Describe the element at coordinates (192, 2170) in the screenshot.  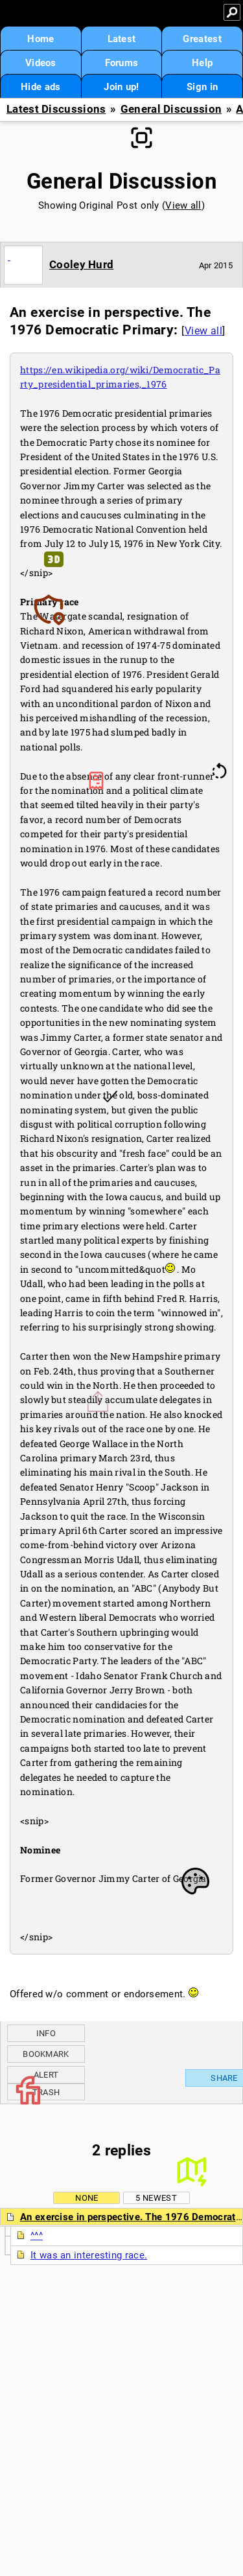
I see `find nearby charging stations` at that location.